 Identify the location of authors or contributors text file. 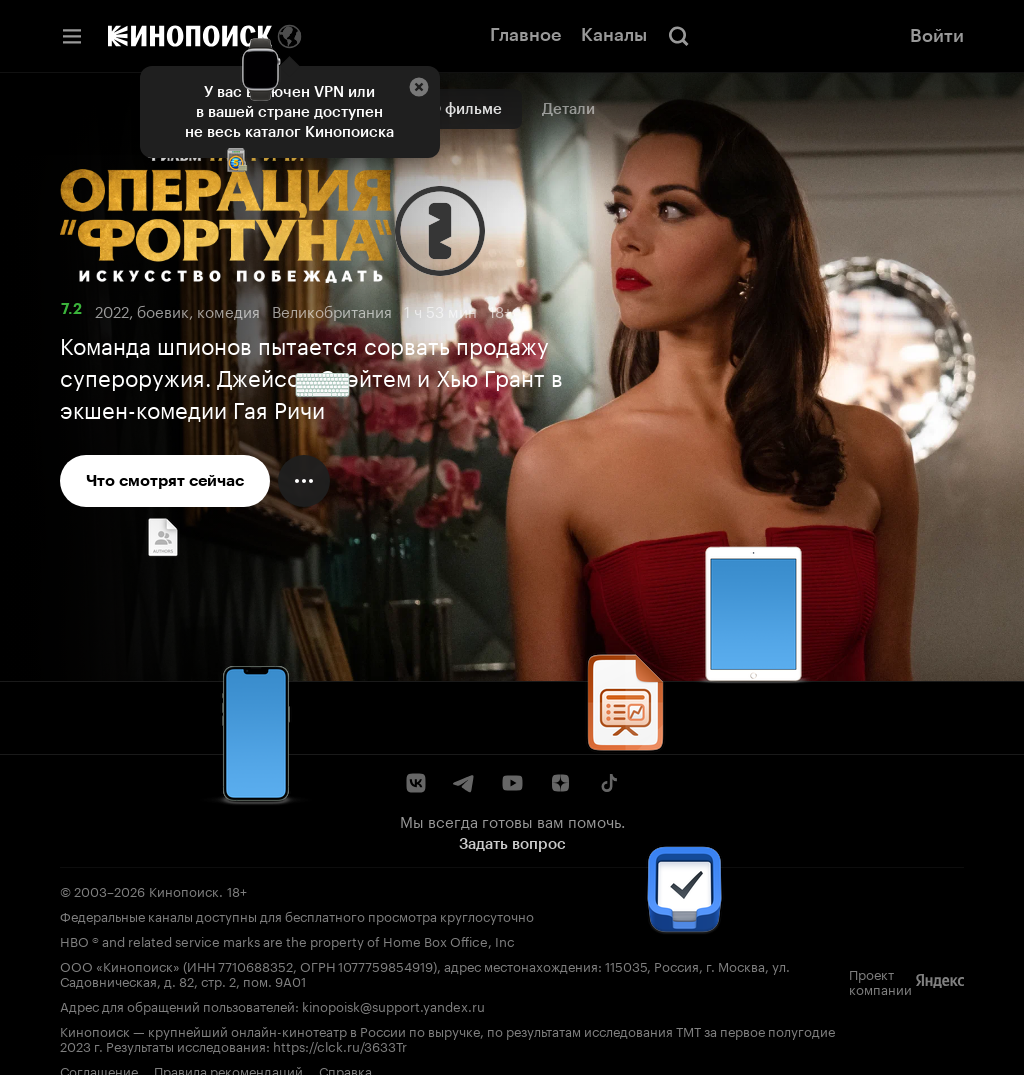
(163, 538).